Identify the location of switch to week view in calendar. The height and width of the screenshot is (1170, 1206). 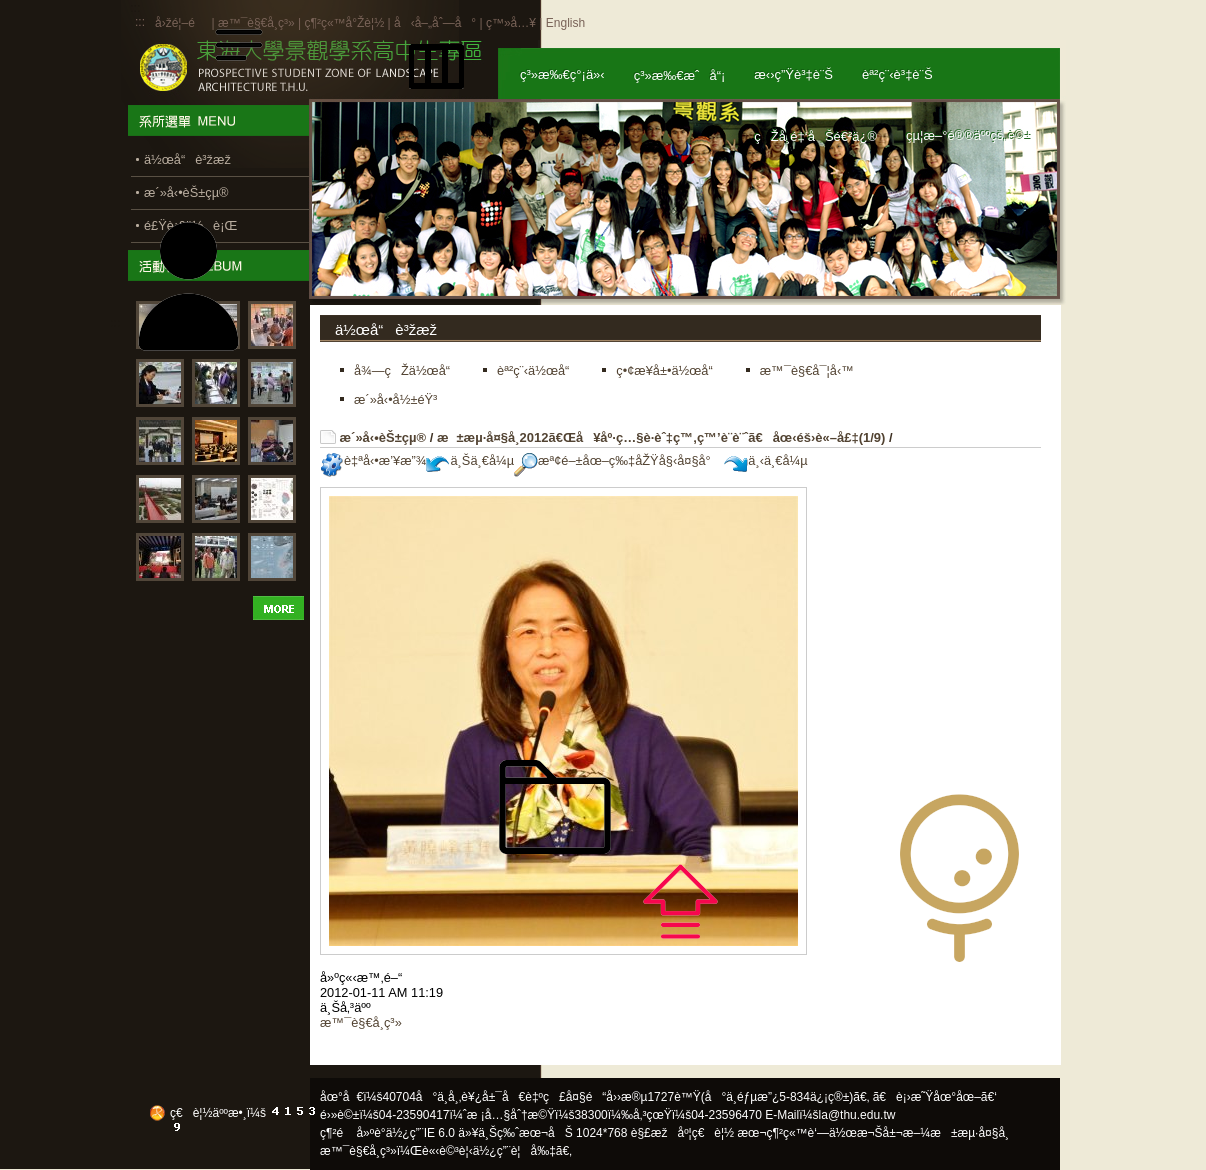
(436, 66).